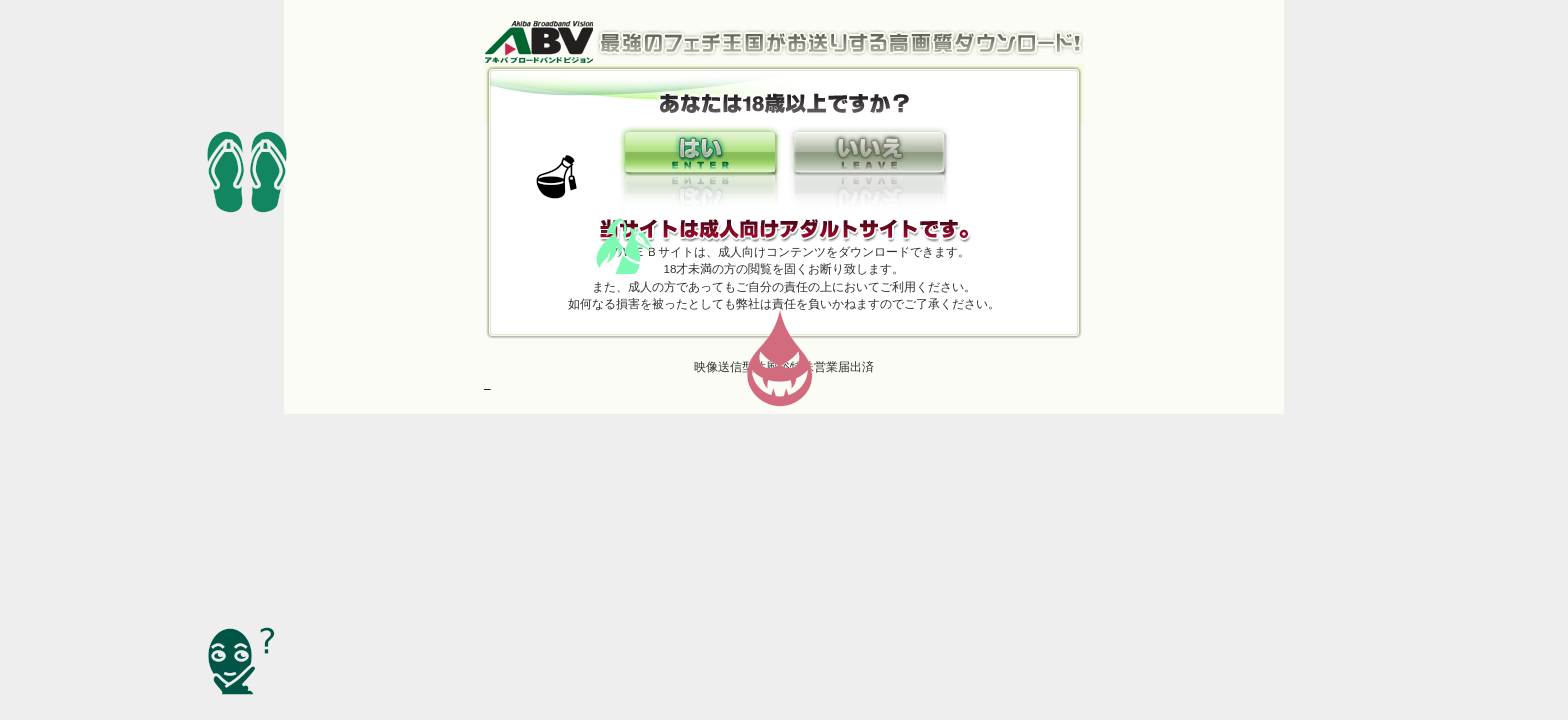 The width and height of the screenshot is (1568, 720). What do you see at coordinates (556, 176) in the screenshot?
I see `consume a potion or drink item` at bounding box center [556, 176].